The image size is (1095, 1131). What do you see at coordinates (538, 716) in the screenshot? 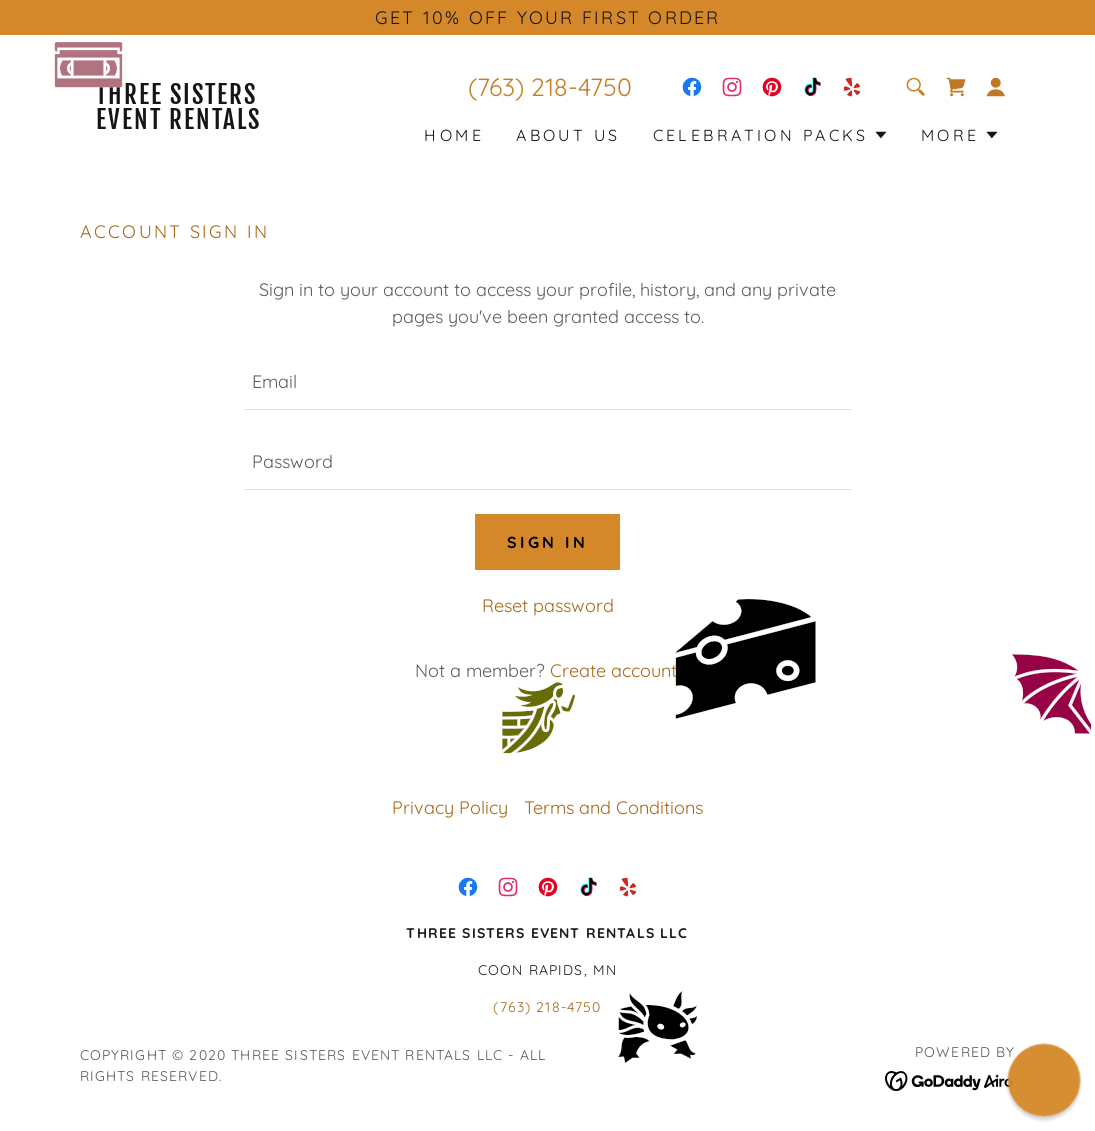
I see `represents a leader or prominent figure in a game` at bounding box center [538, 716].